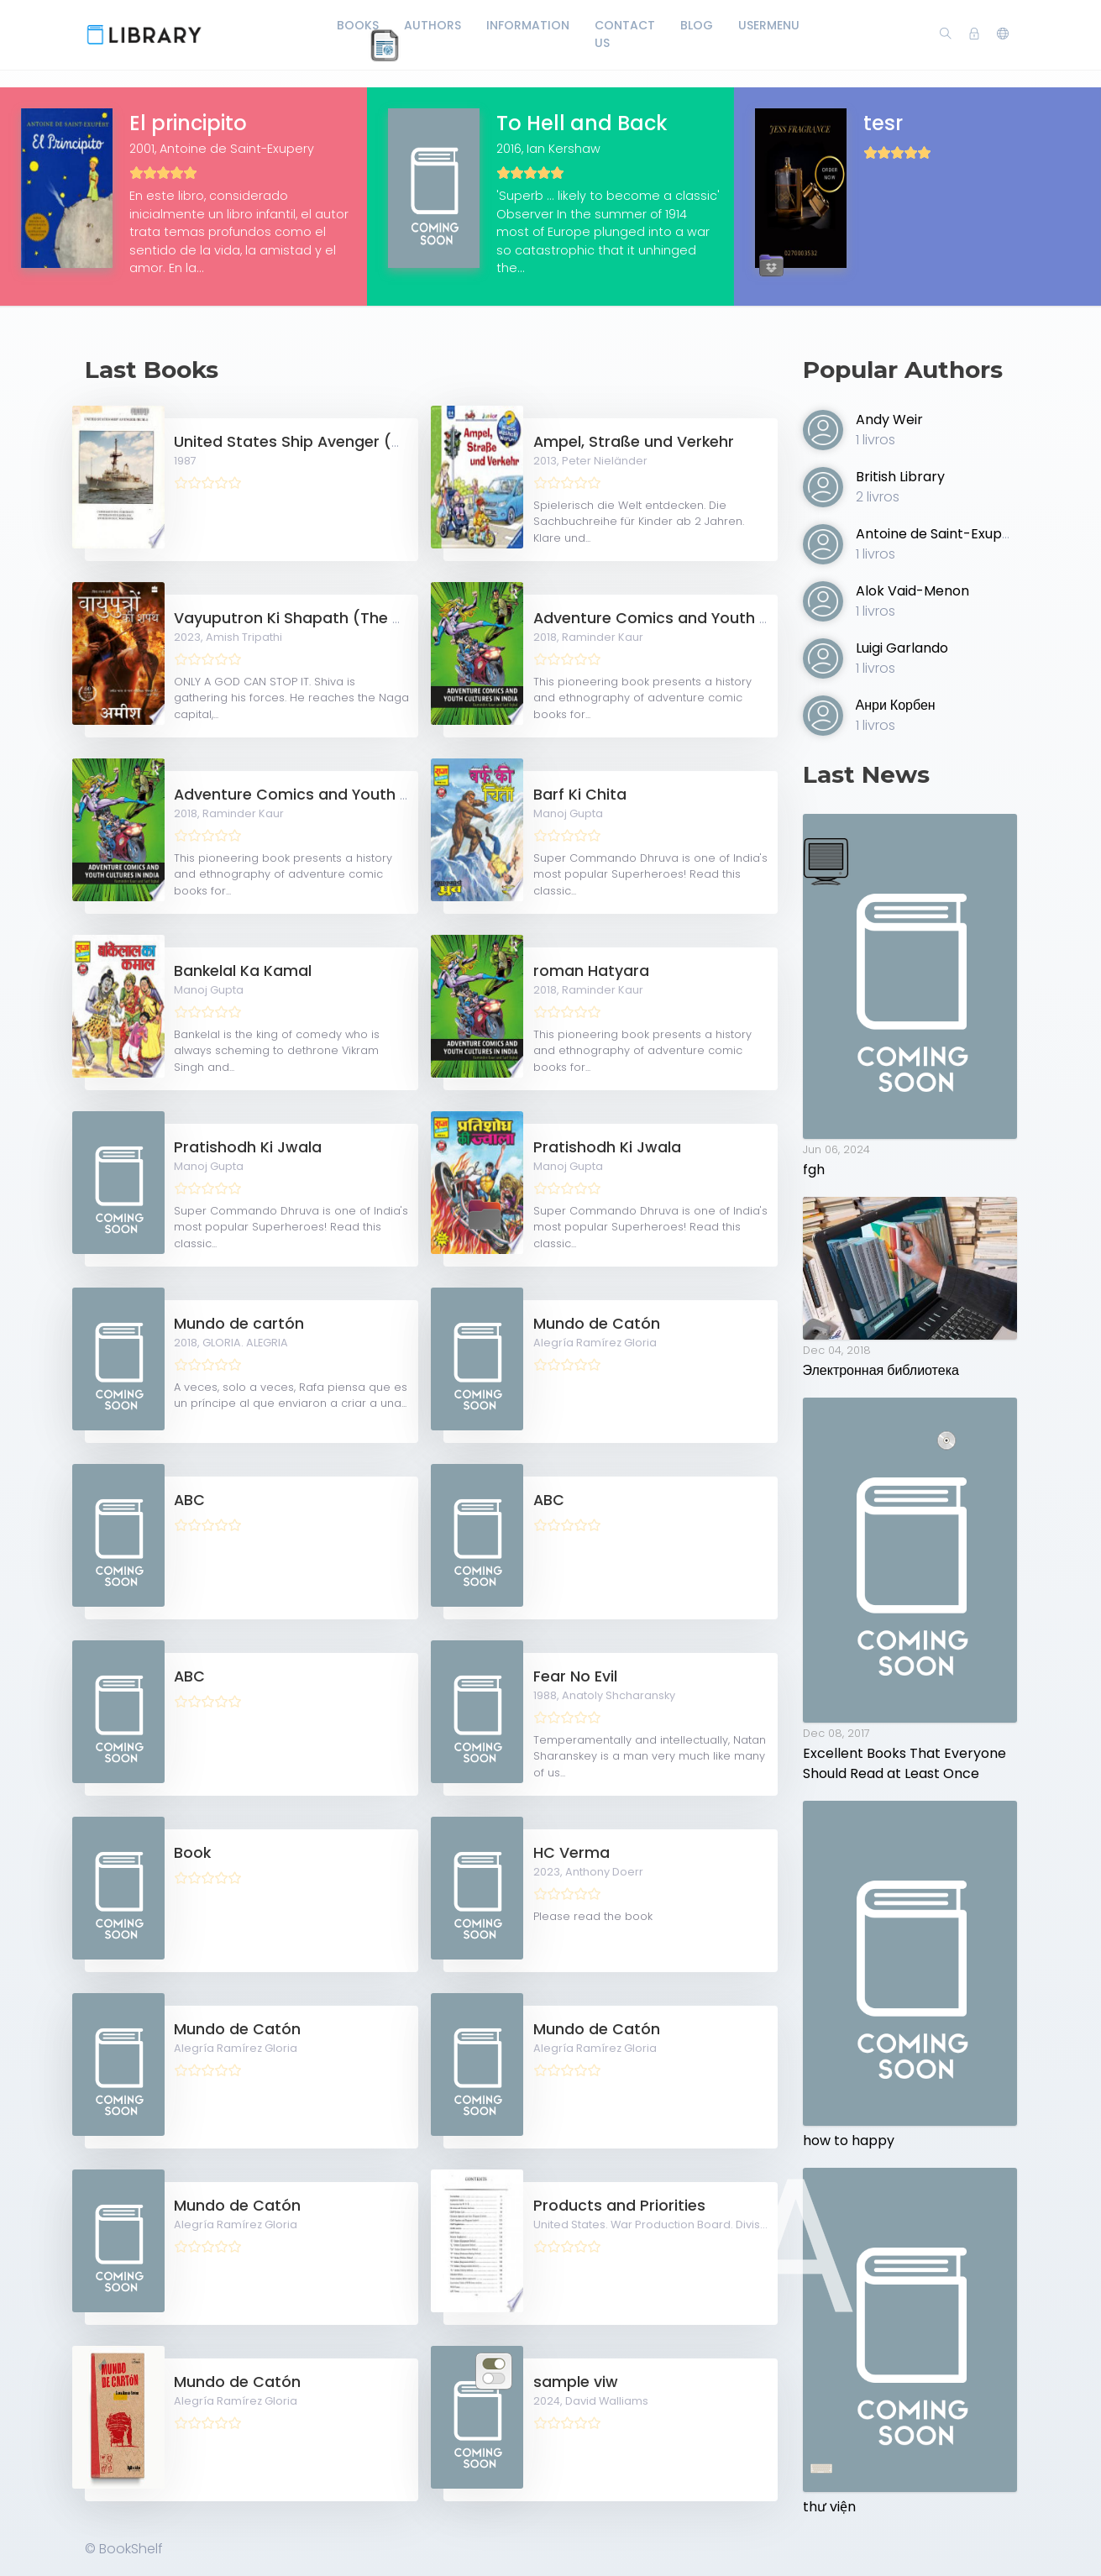 The width and height of the screenshot is (1101, 2576). Describe the element at coordinates (946, 1440) in the screenshot. I see `indicates a CD-R or recordable disc drive` at that location.